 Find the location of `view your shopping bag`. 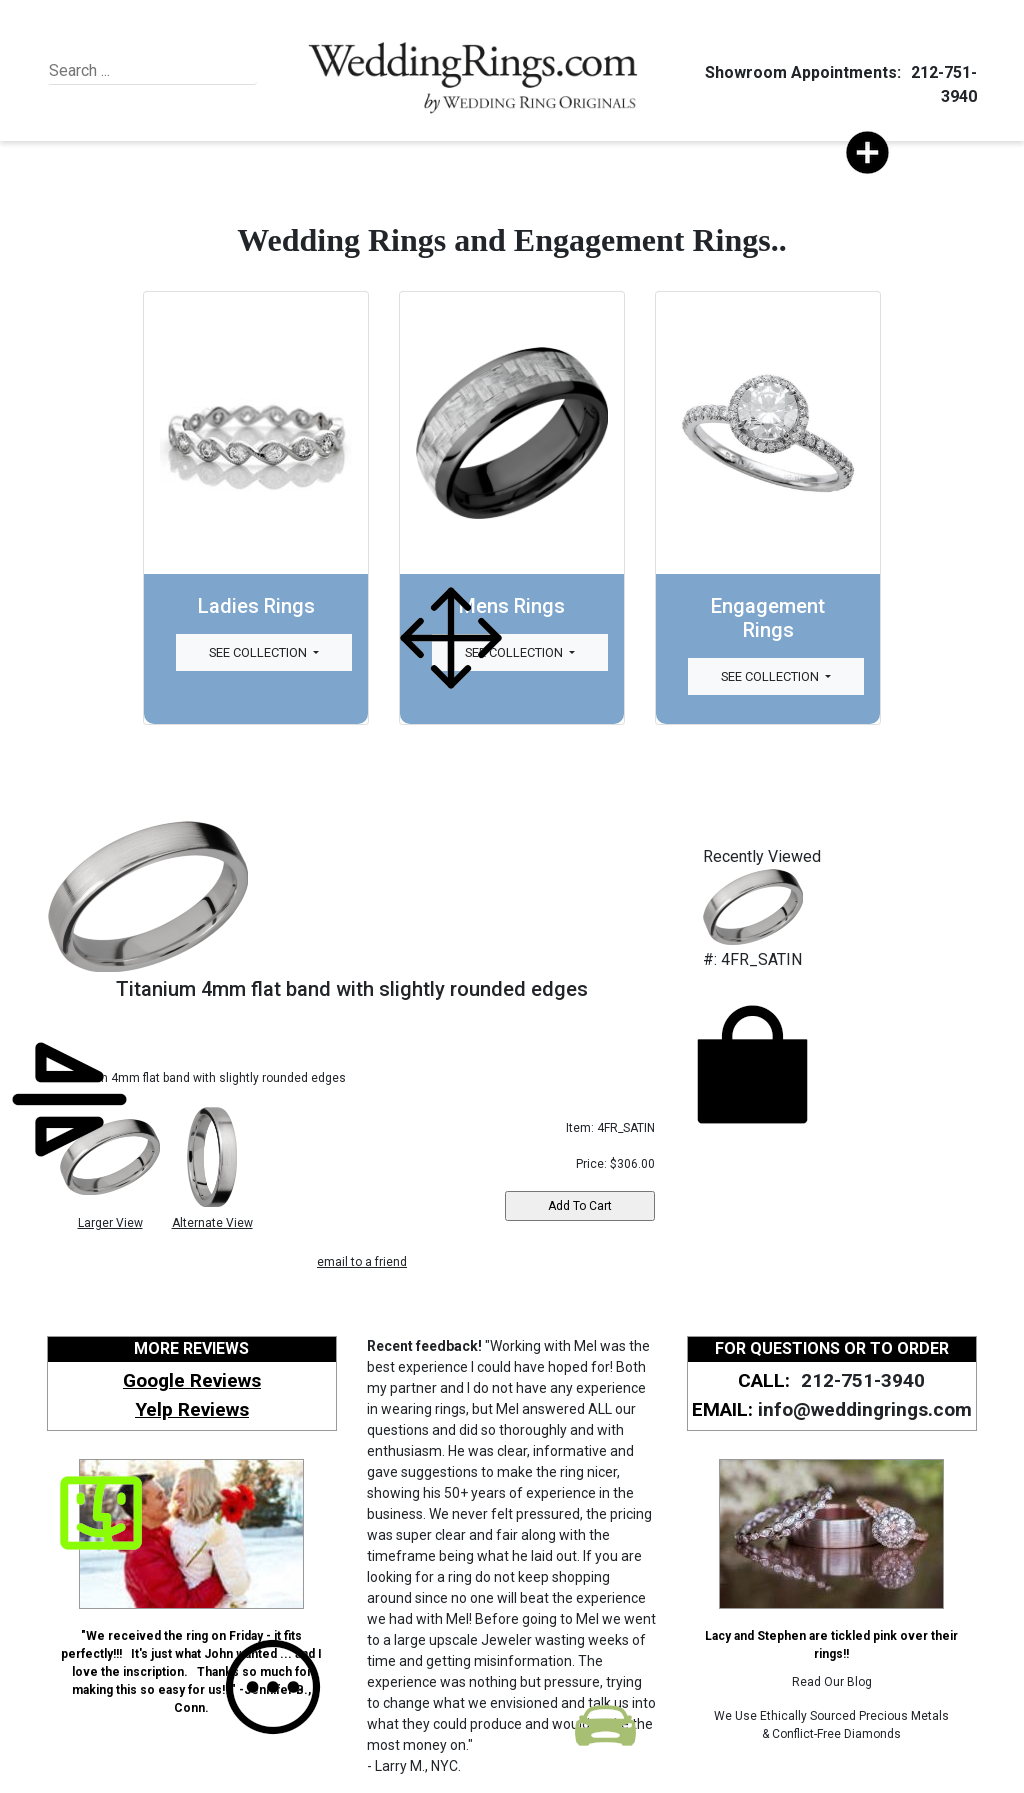

view your shopping bag is located at coordinates (752, 1064).